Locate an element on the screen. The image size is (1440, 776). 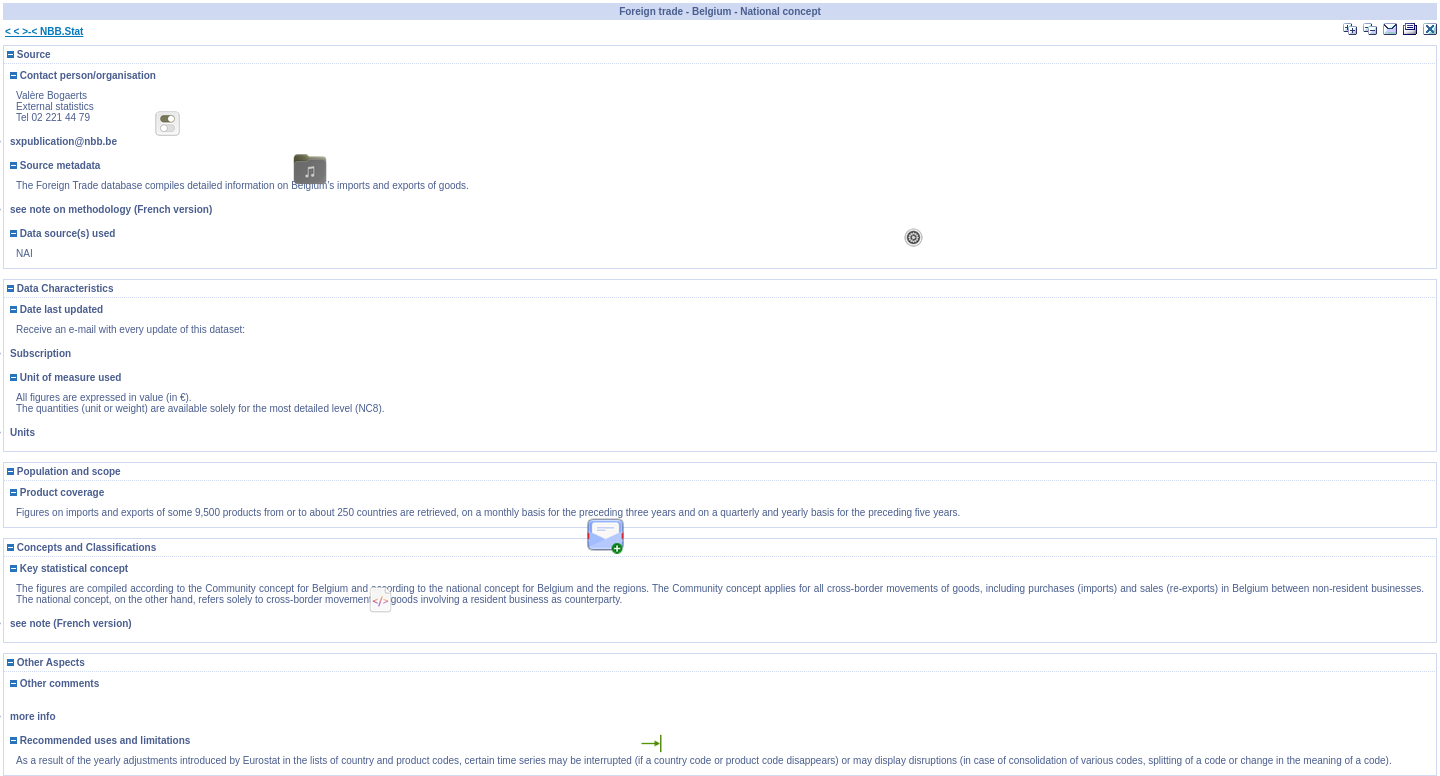
open your music folder is located at coordinates (310, 169).